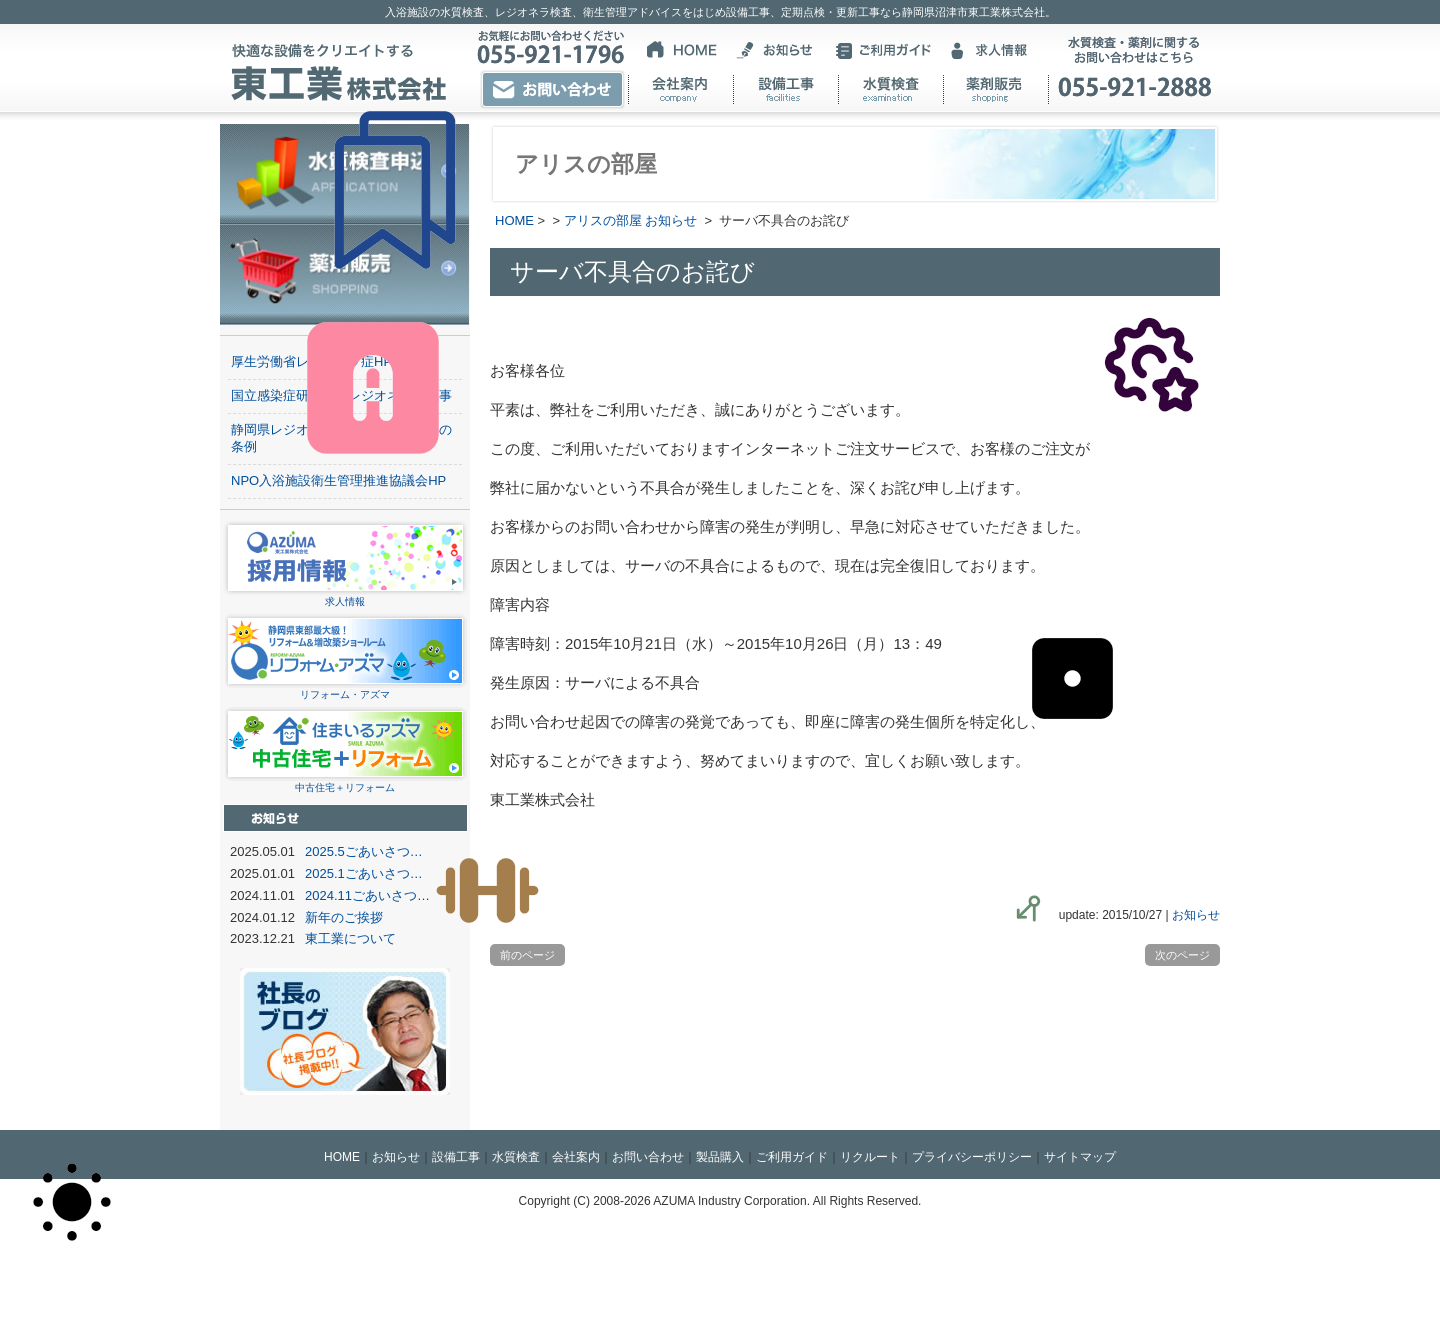  Describe the element at coordinates (1072, 678) in the screenshot. I see `indicates a single selection or active state` at that location.